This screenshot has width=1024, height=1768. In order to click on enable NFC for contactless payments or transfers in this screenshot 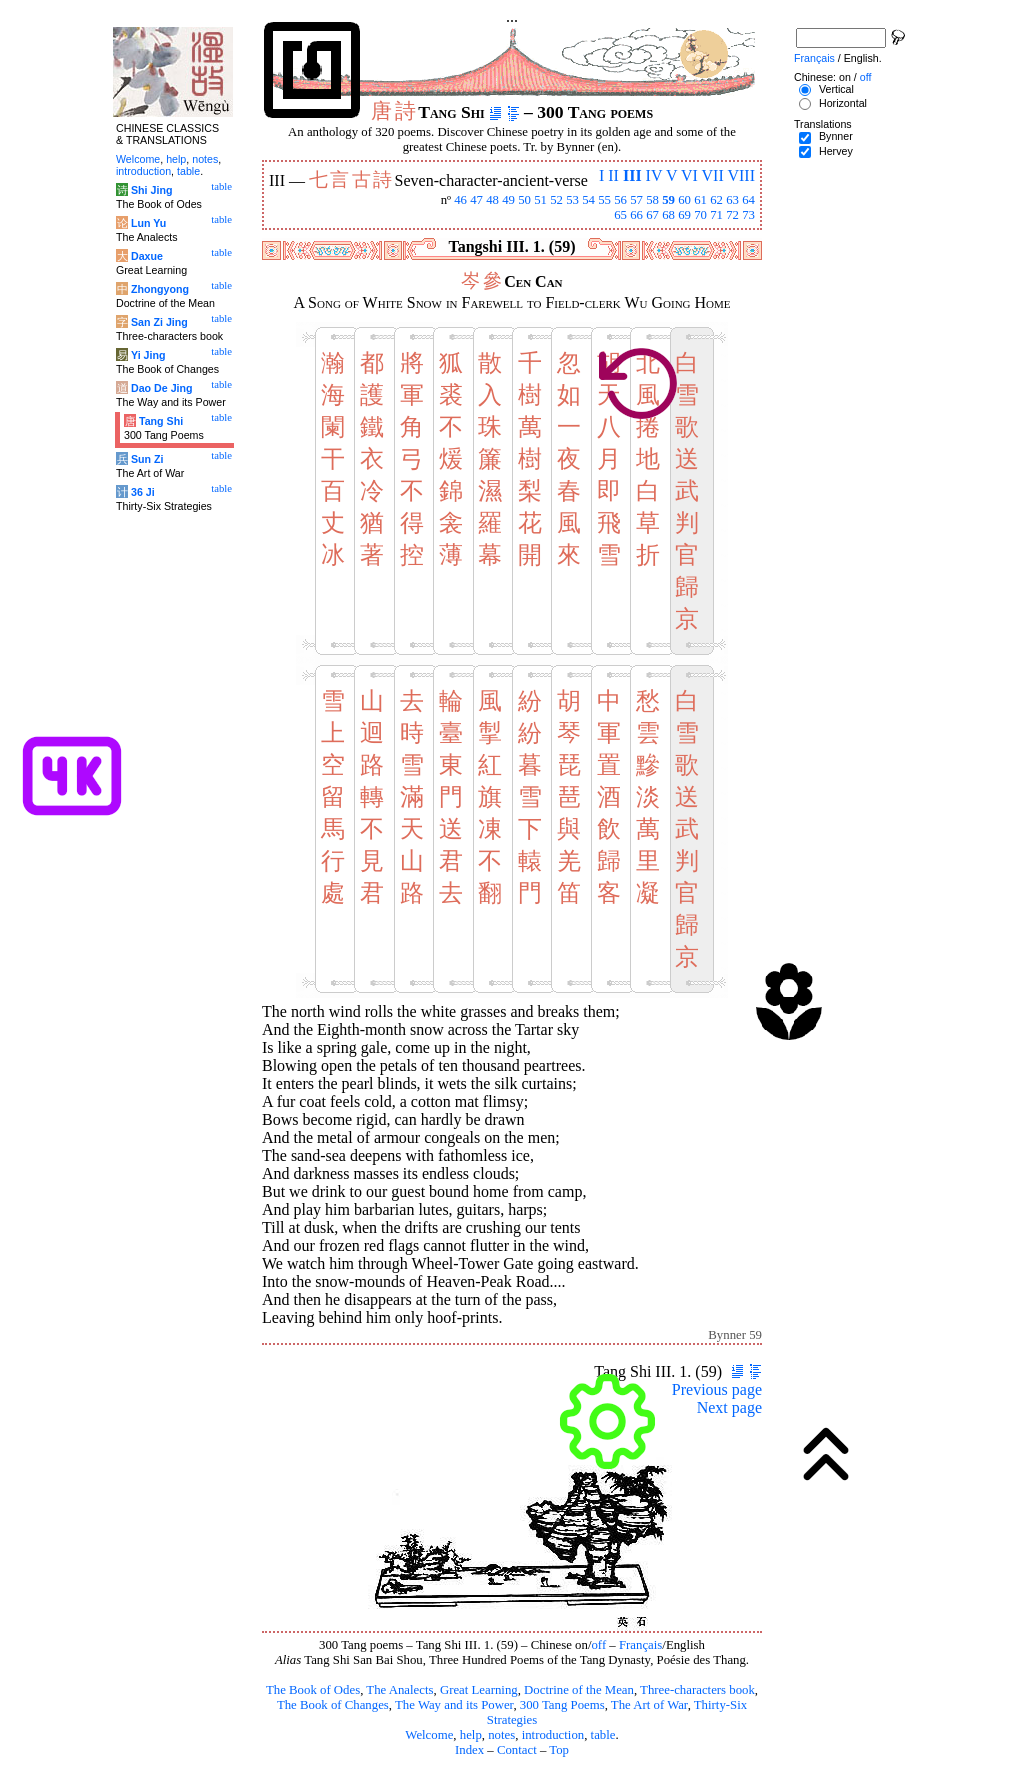, I will do `click(312, 70)`.